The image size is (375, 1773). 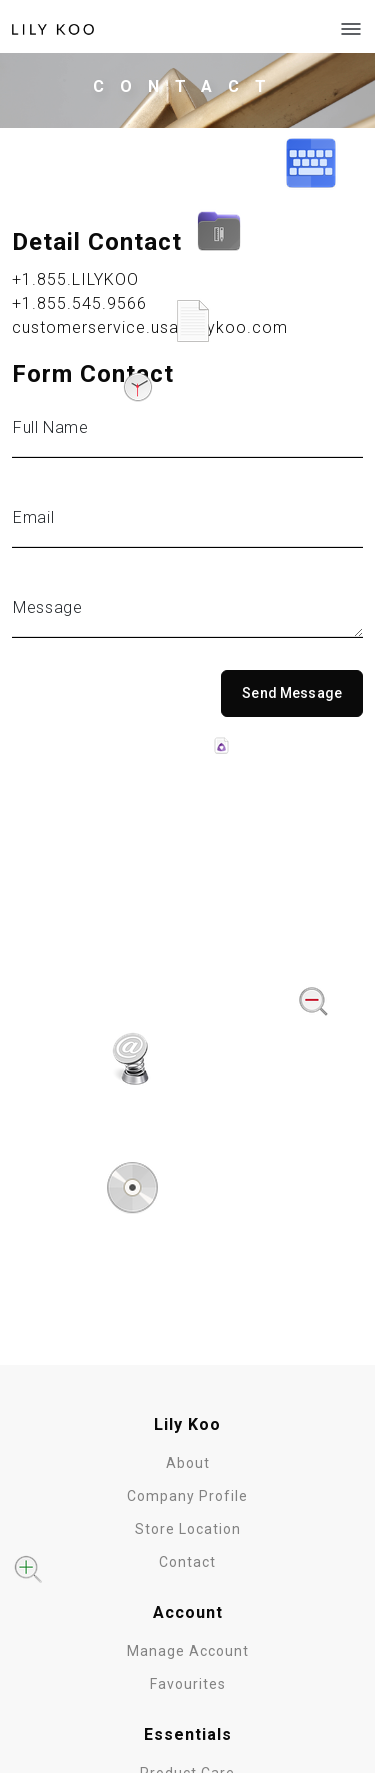 What do you see at coordinates (138, 387) in the screenshot?
I see `access time and date administrative settings` at bounding box center [138, 387].